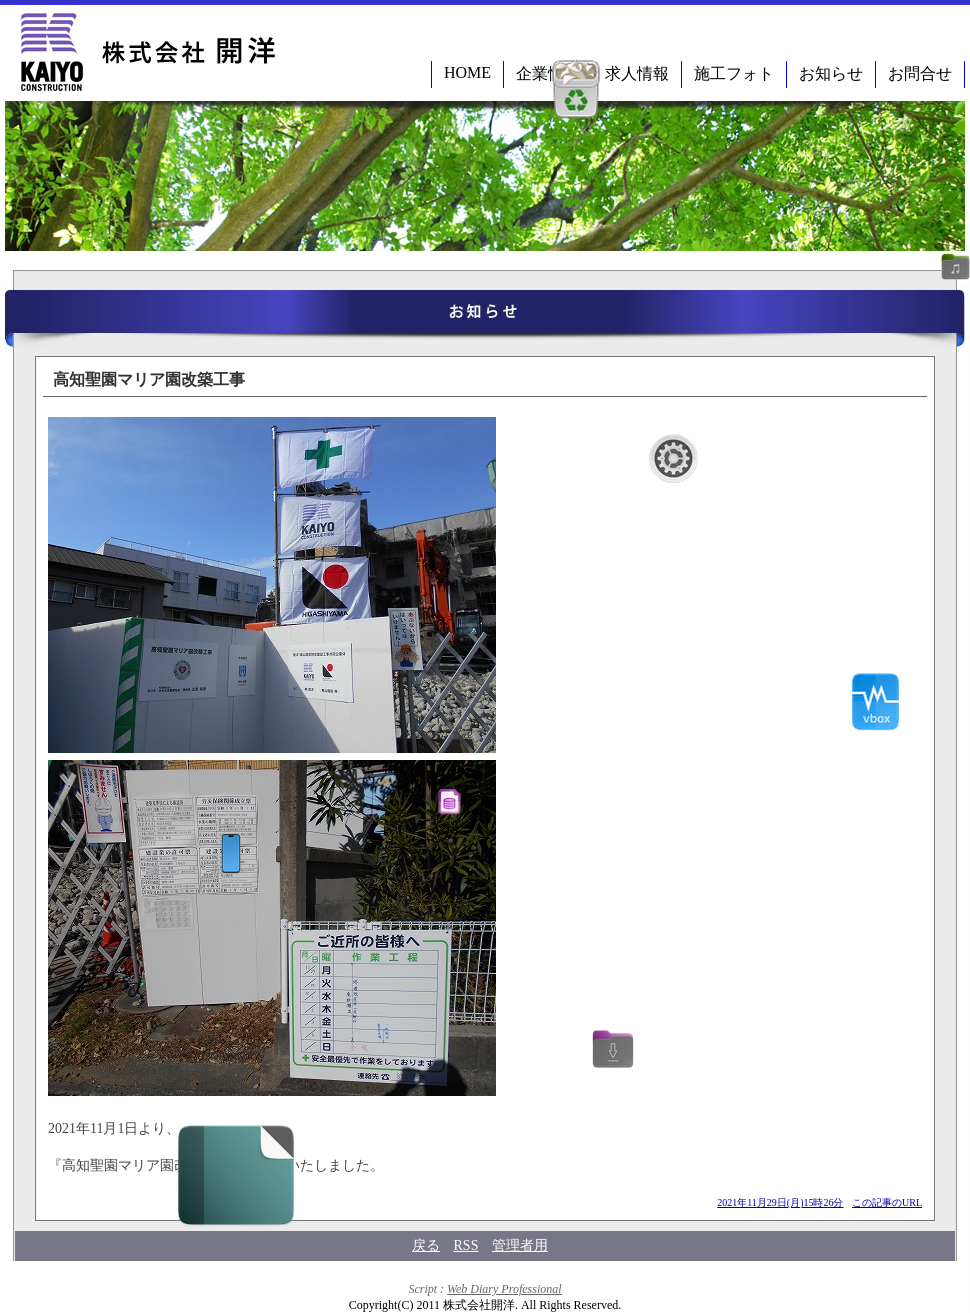 This screenshot has height=1313, width=970. Describe the element at coordinates (875, 701) in the screenshot. I see `virtualbox virtual machine configuration file` at that location.